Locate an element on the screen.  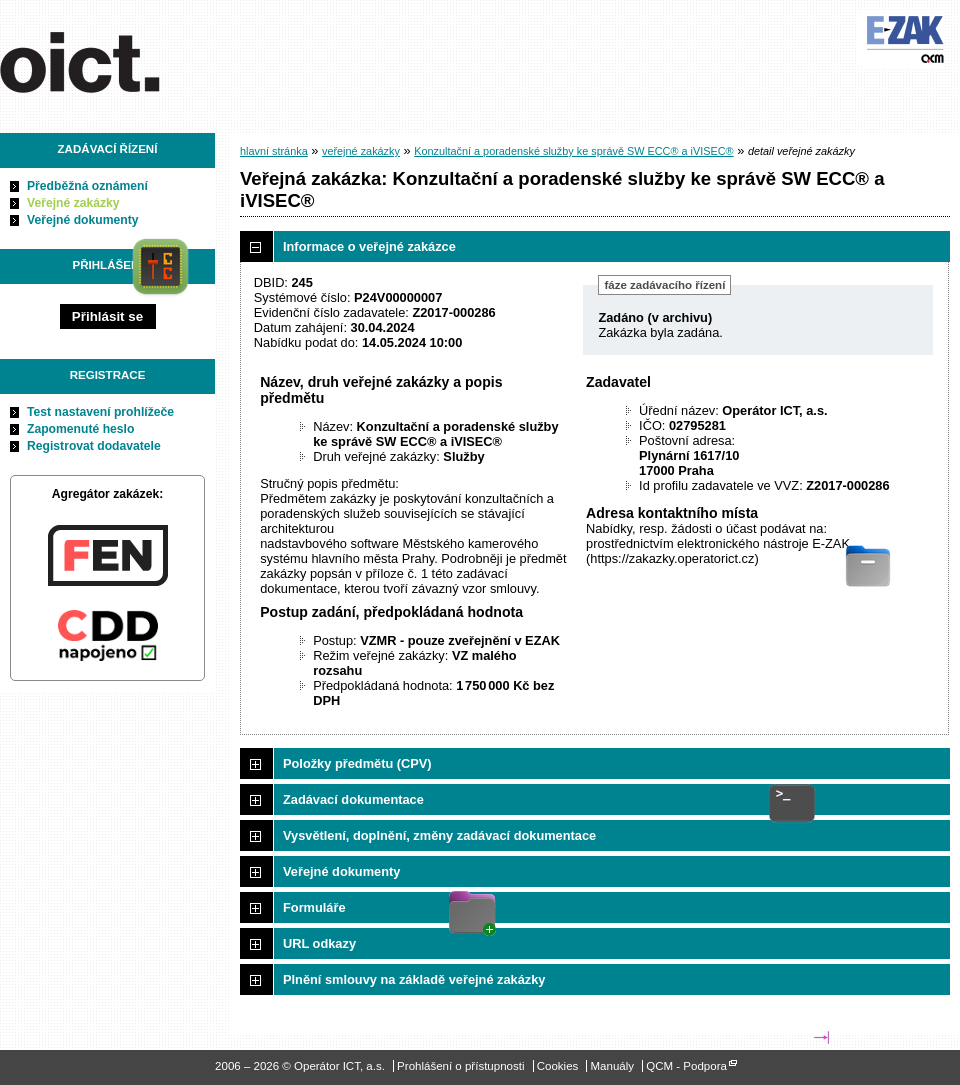
open the file manager application is located at coordinates (868, 566).